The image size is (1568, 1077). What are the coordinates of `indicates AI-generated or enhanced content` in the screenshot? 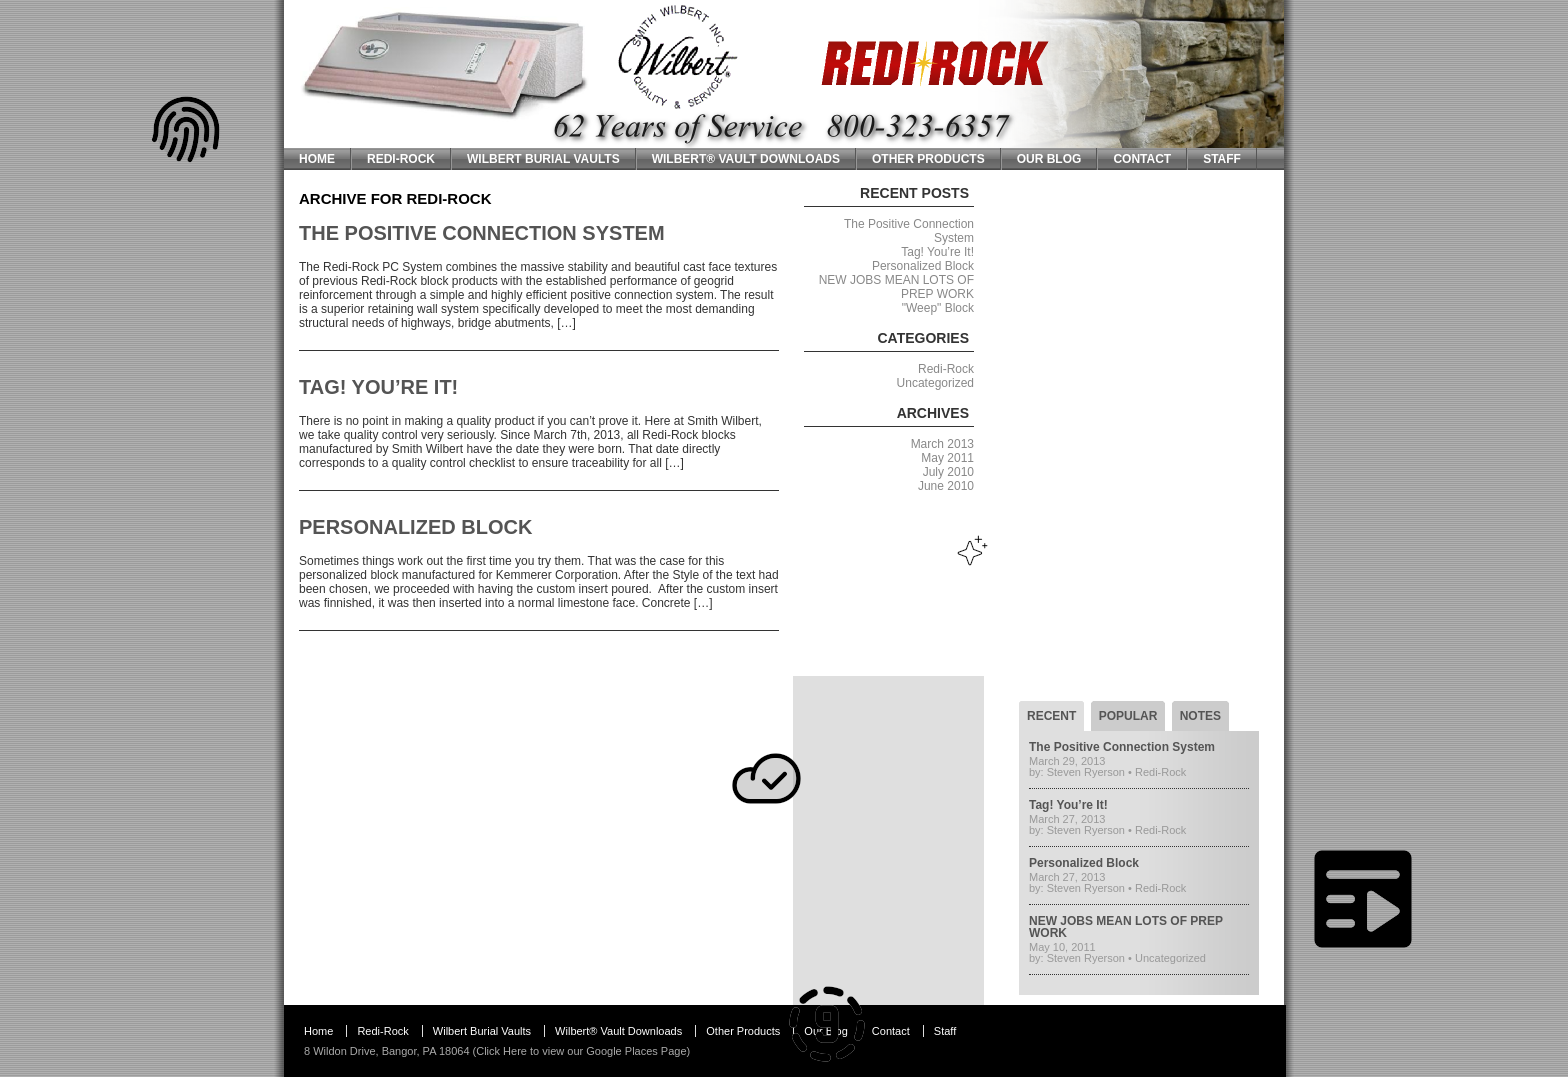 It's located at (972, 551).